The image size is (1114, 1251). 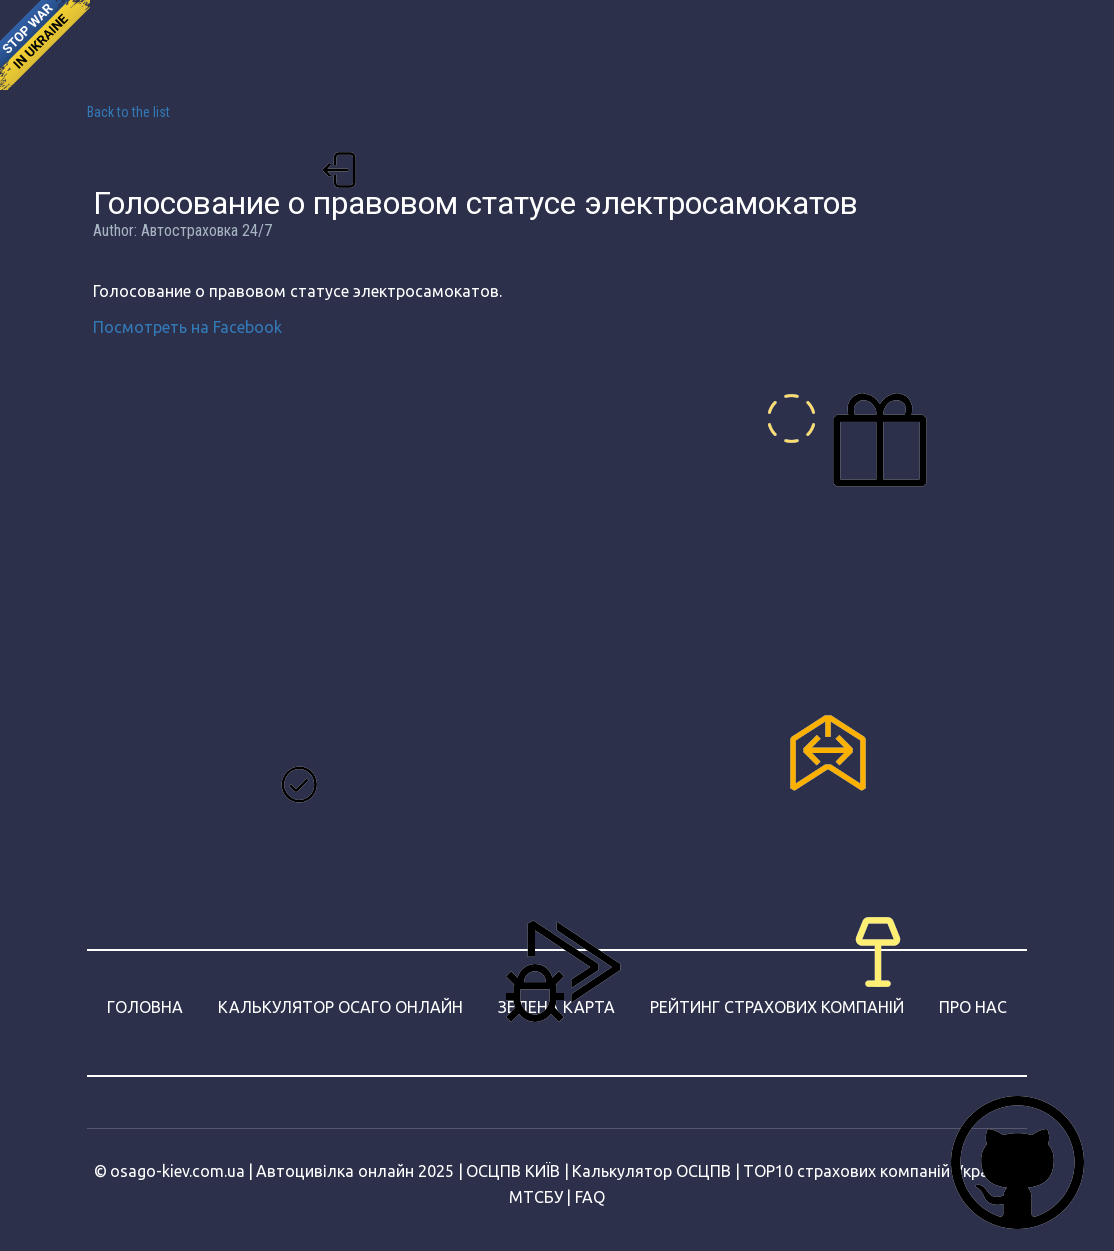 I want to click on access gifts or rewards, so click(x=883, y=443).